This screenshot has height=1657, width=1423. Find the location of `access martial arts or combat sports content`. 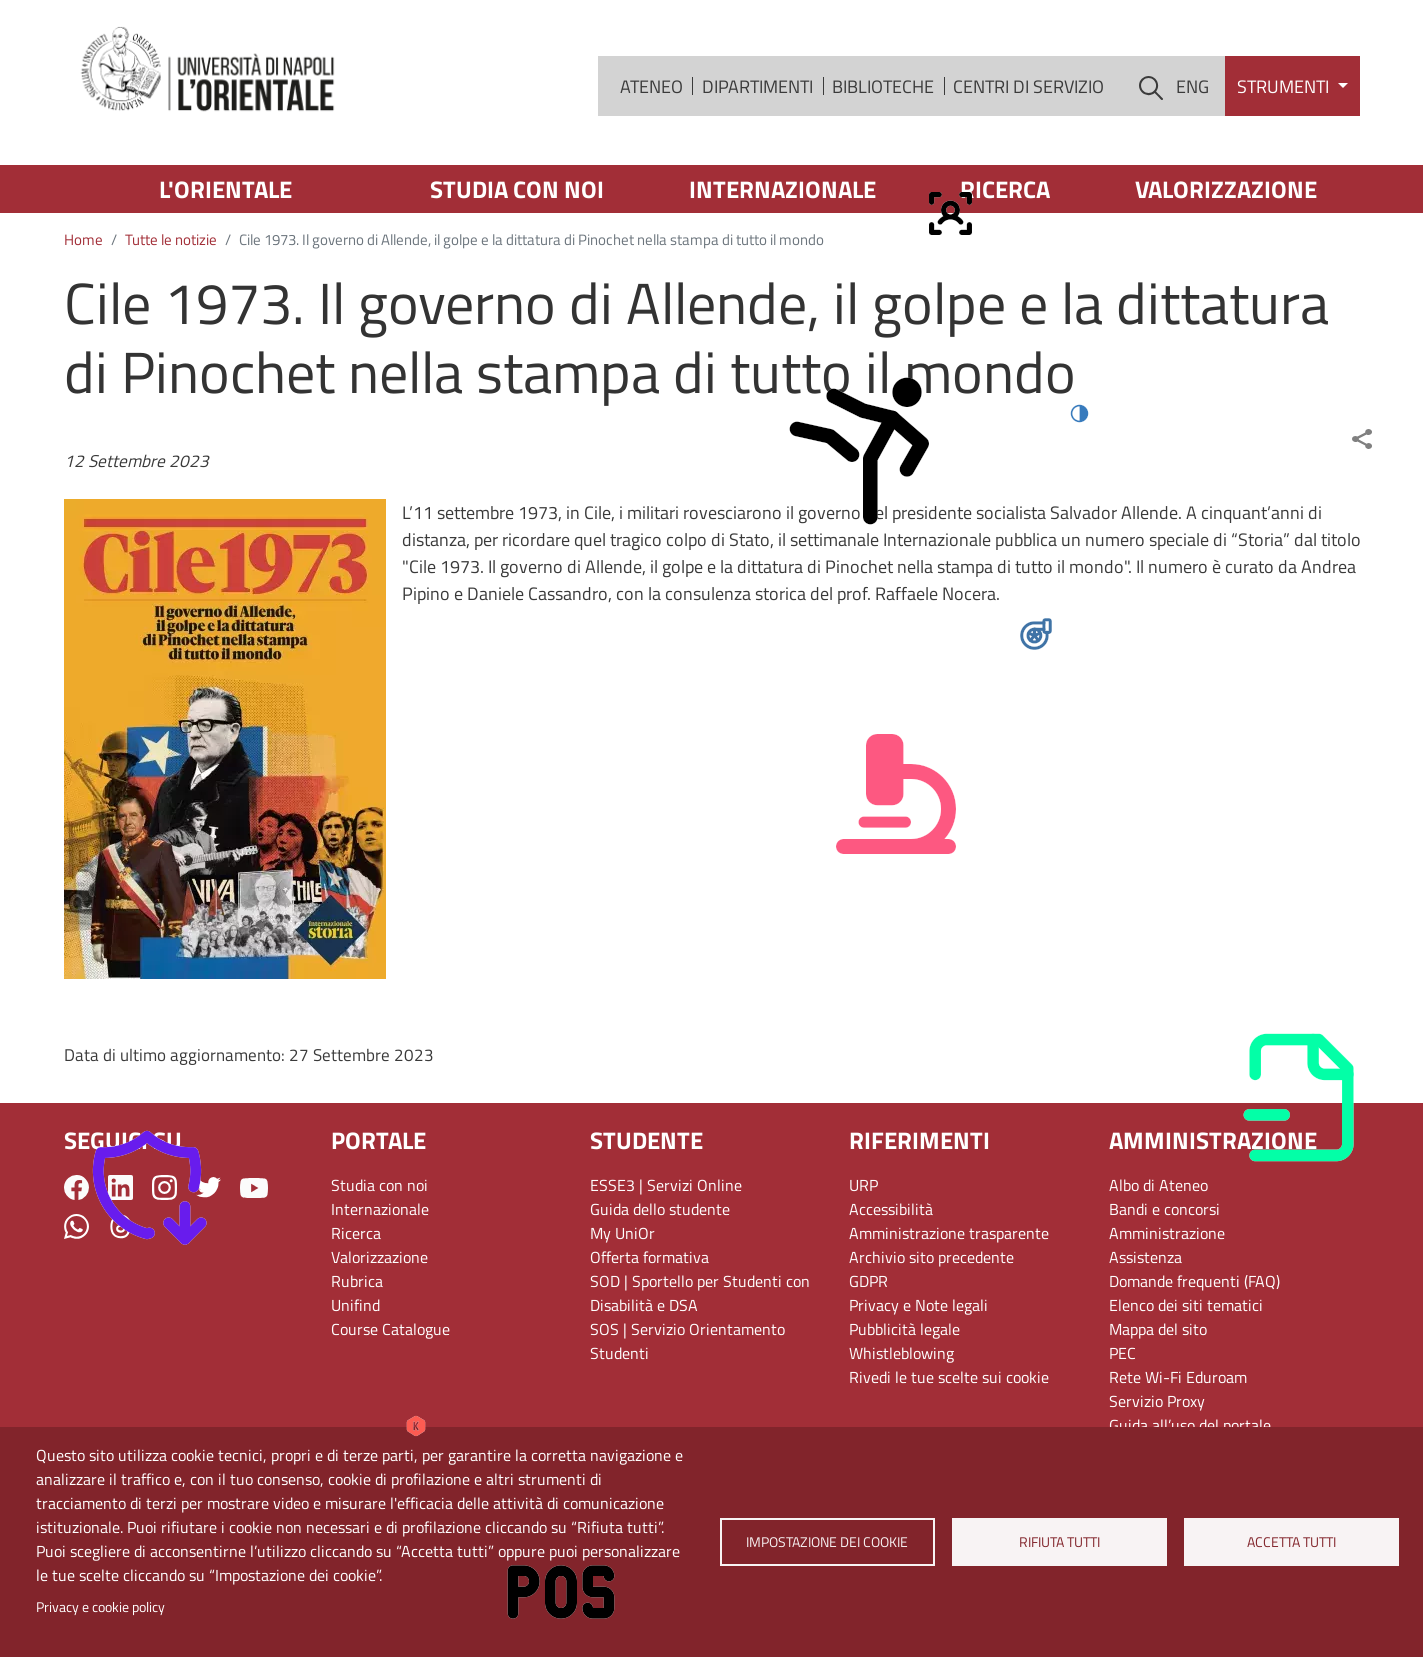

access martial arts or combat sports content is located at coordinates (863, 451).